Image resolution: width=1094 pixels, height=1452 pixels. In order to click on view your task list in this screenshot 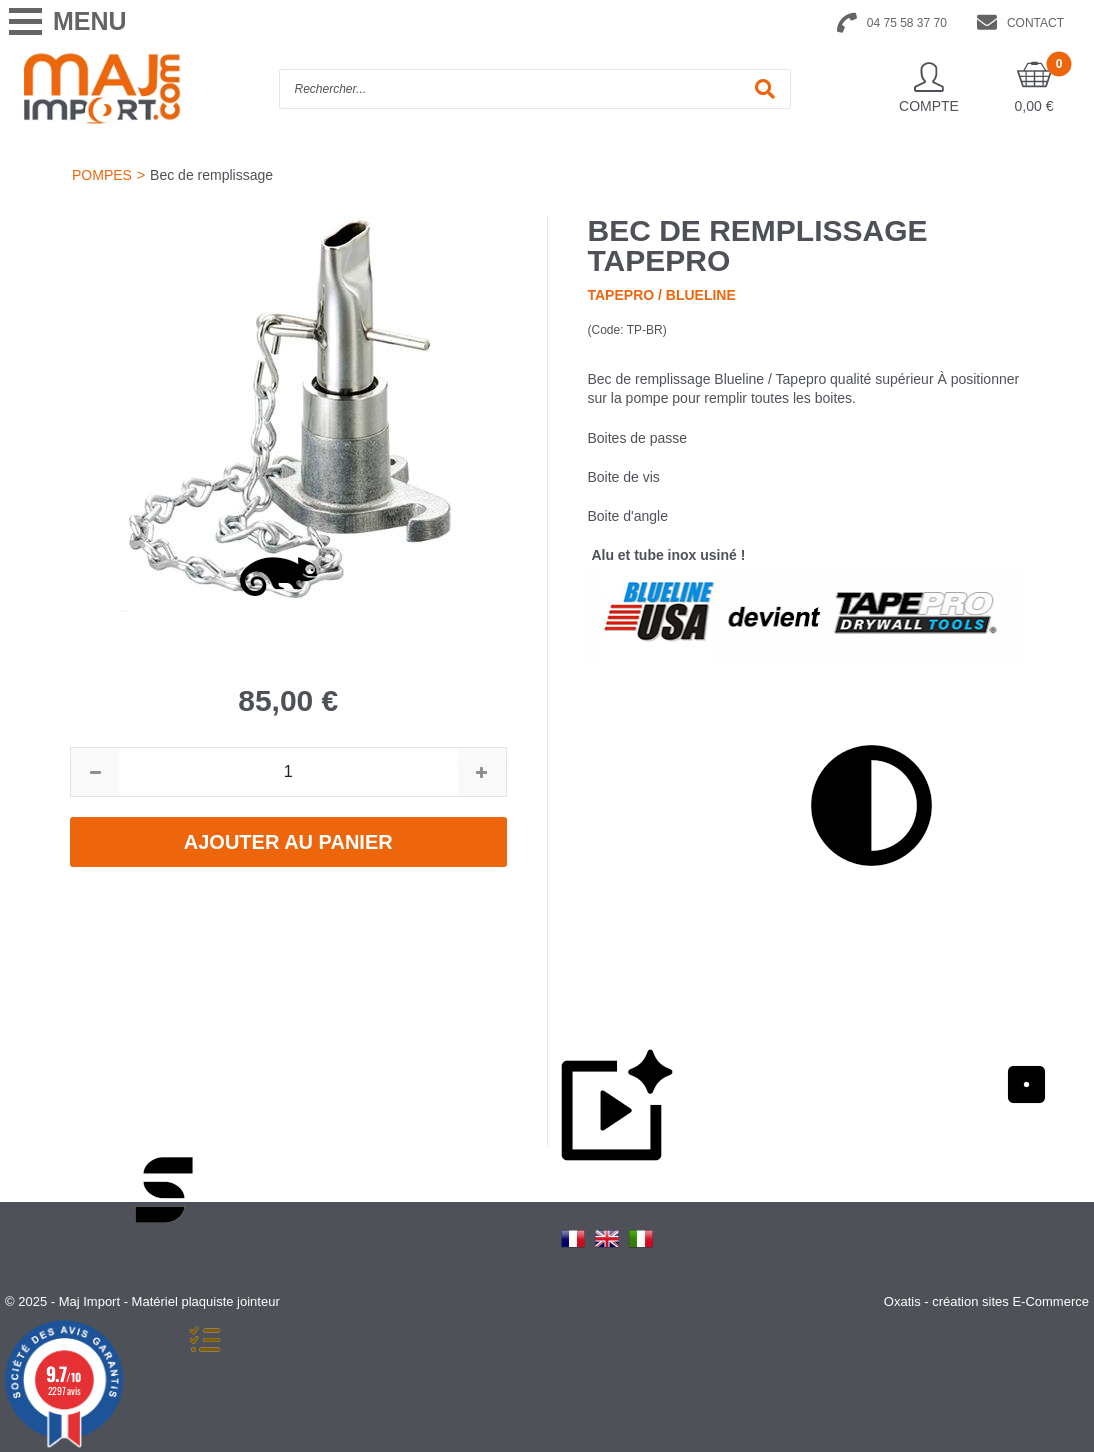, I will do `click(205, 1340)`.